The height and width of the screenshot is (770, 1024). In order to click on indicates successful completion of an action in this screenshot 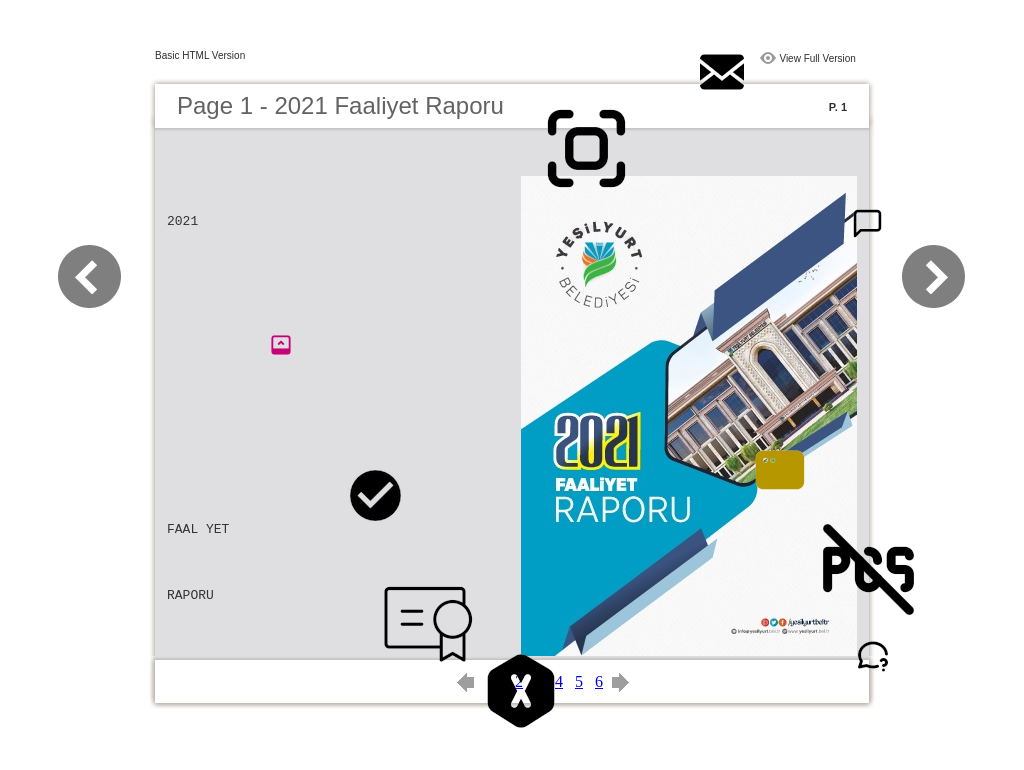, I will do `click(375, 495)`.